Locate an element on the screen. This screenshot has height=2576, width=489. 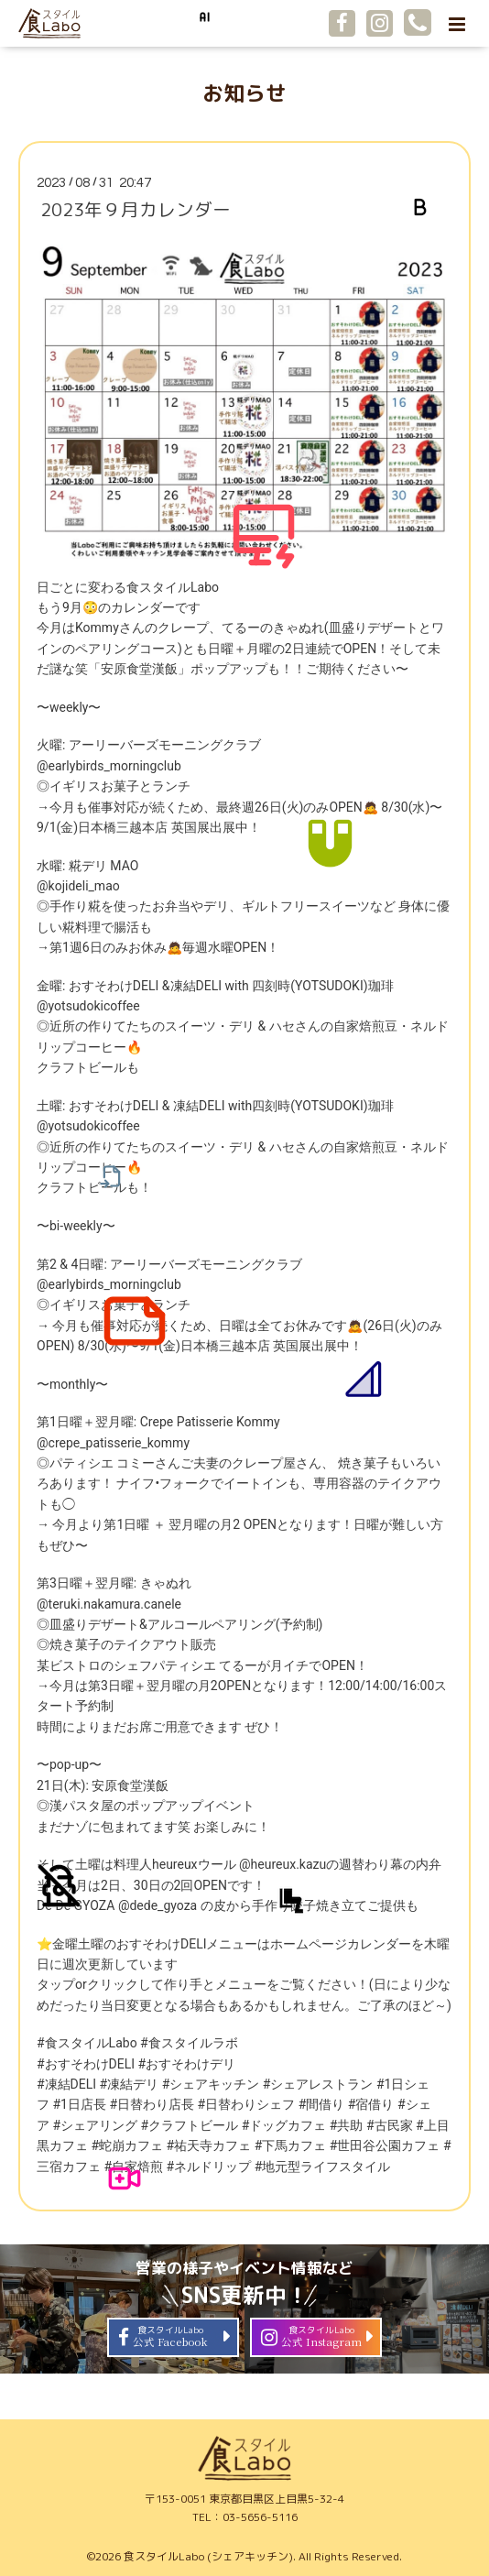
power settings for desktop computer is located at coordinates (264, 535).